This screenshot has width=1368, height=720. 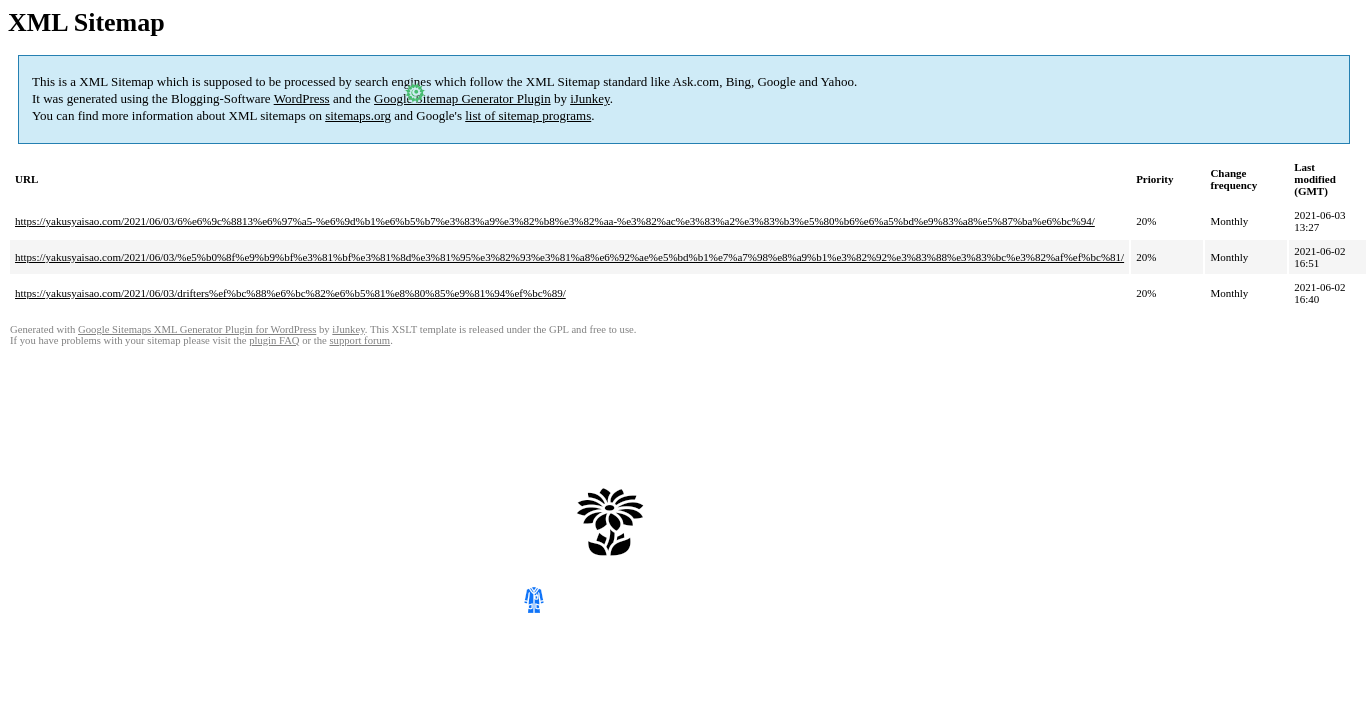 I want to click on view or customize eye appearance settings, so click(x=415, y=93).